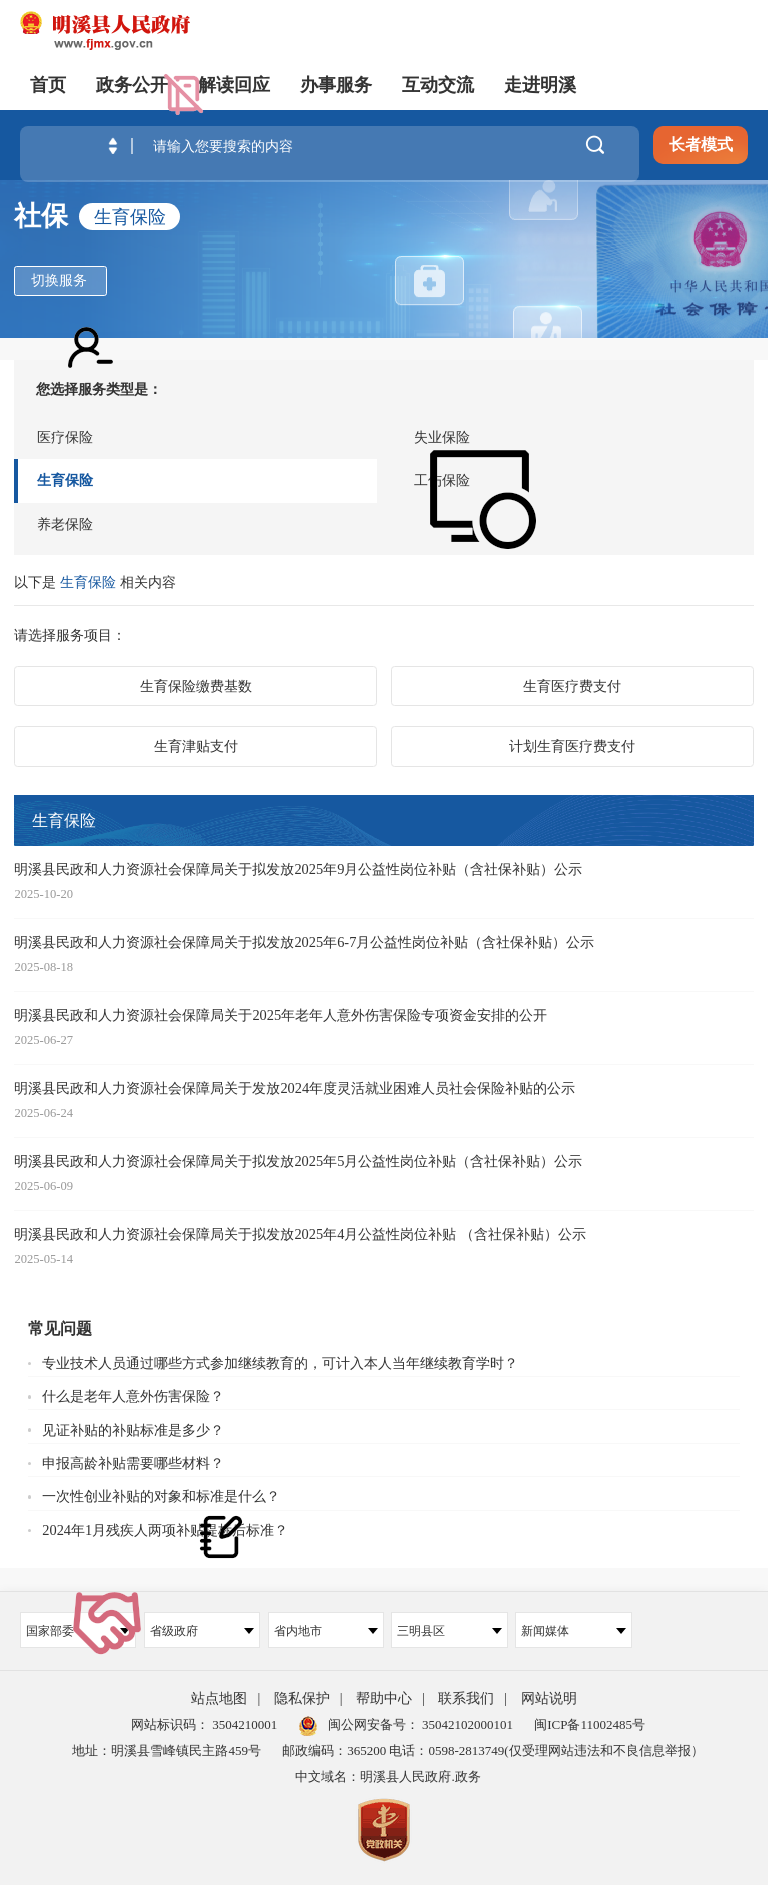 This screenshot has height=1885, width=768. What do you see at coordinates (90, 347) in the screenshot?
I see `remove a user or contact` at bounding box center [90, 347].